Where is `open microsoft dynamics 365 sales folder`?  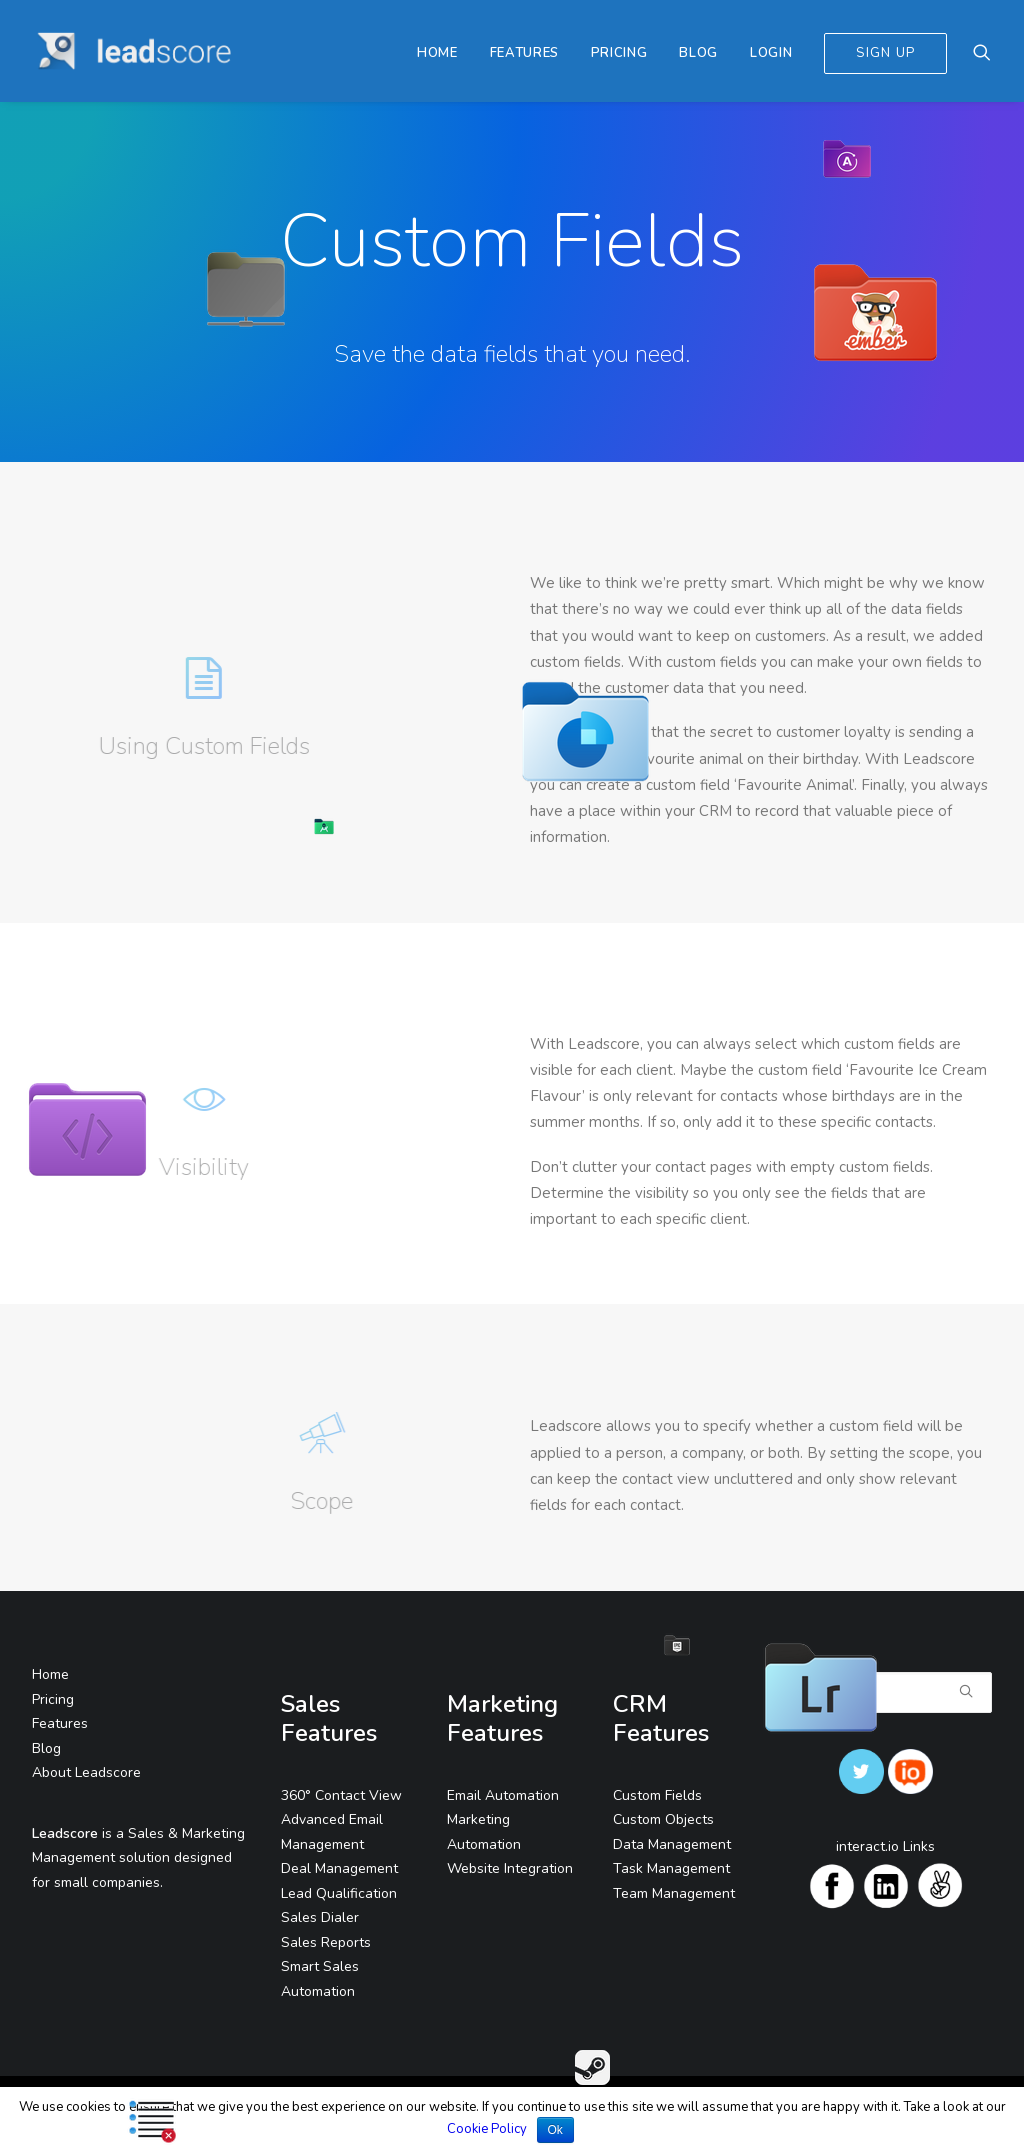 open microsoft dynamics 365 sales folder is located at coordinates (585, 735).